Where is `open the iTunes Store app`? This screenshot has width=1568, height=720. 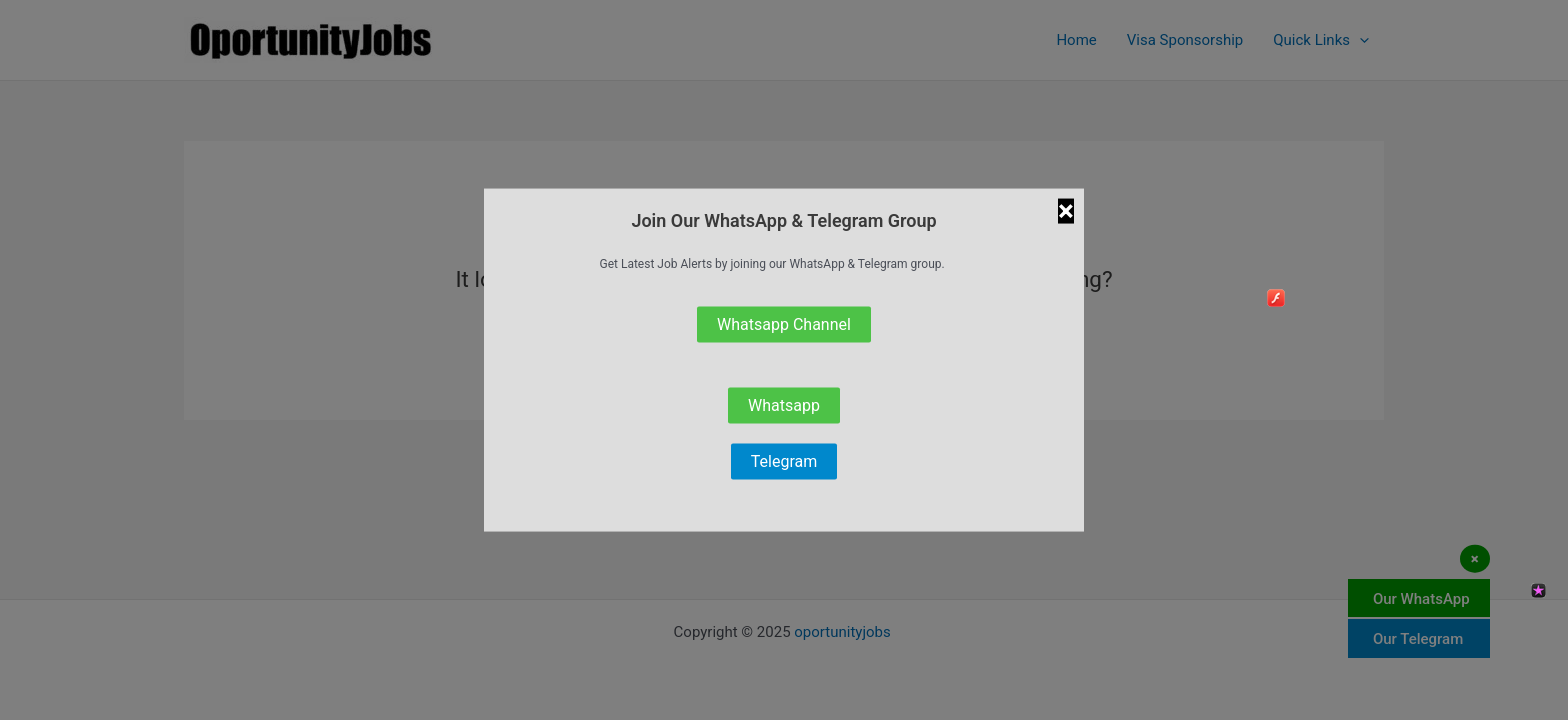
open the iTunes Store app is located at coordinates (1538, 590).